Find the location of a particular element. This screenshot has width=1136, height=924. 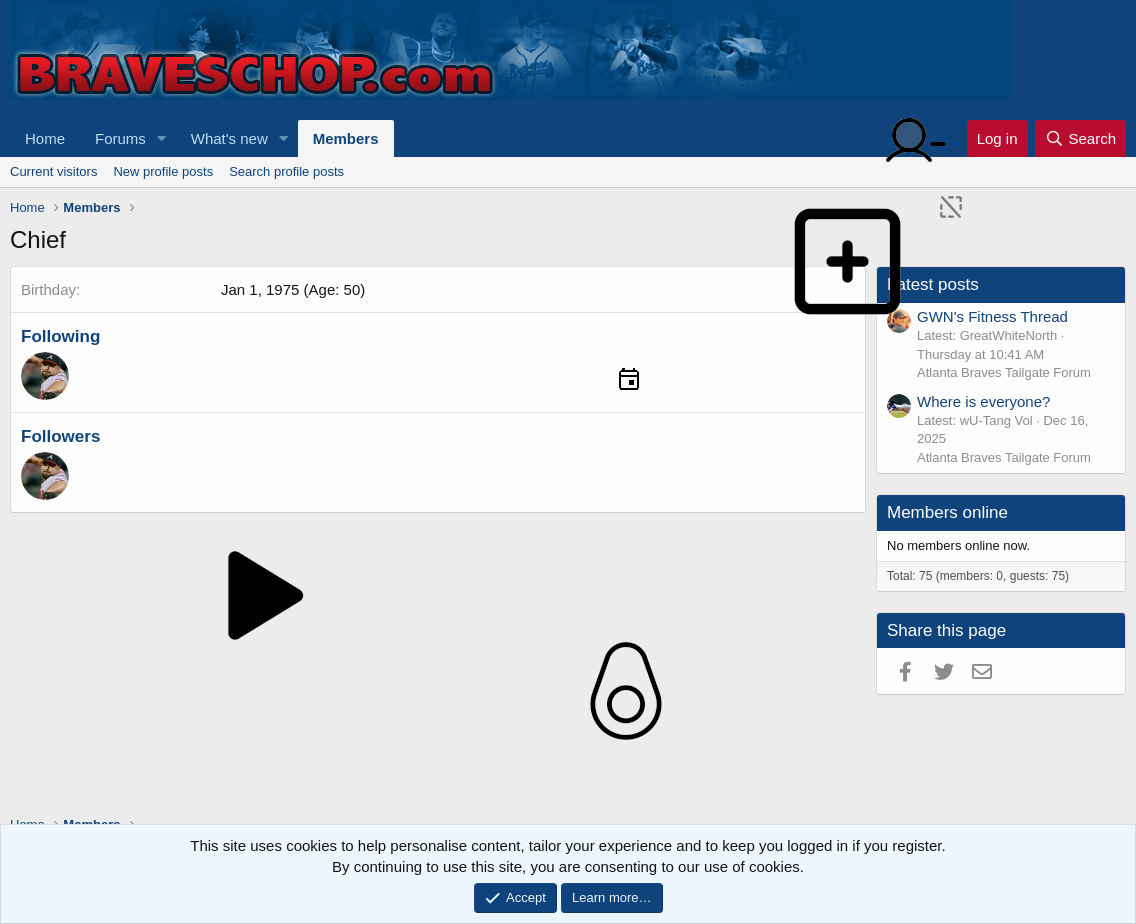

start or resume media playback is located at coordinates (255, 595).